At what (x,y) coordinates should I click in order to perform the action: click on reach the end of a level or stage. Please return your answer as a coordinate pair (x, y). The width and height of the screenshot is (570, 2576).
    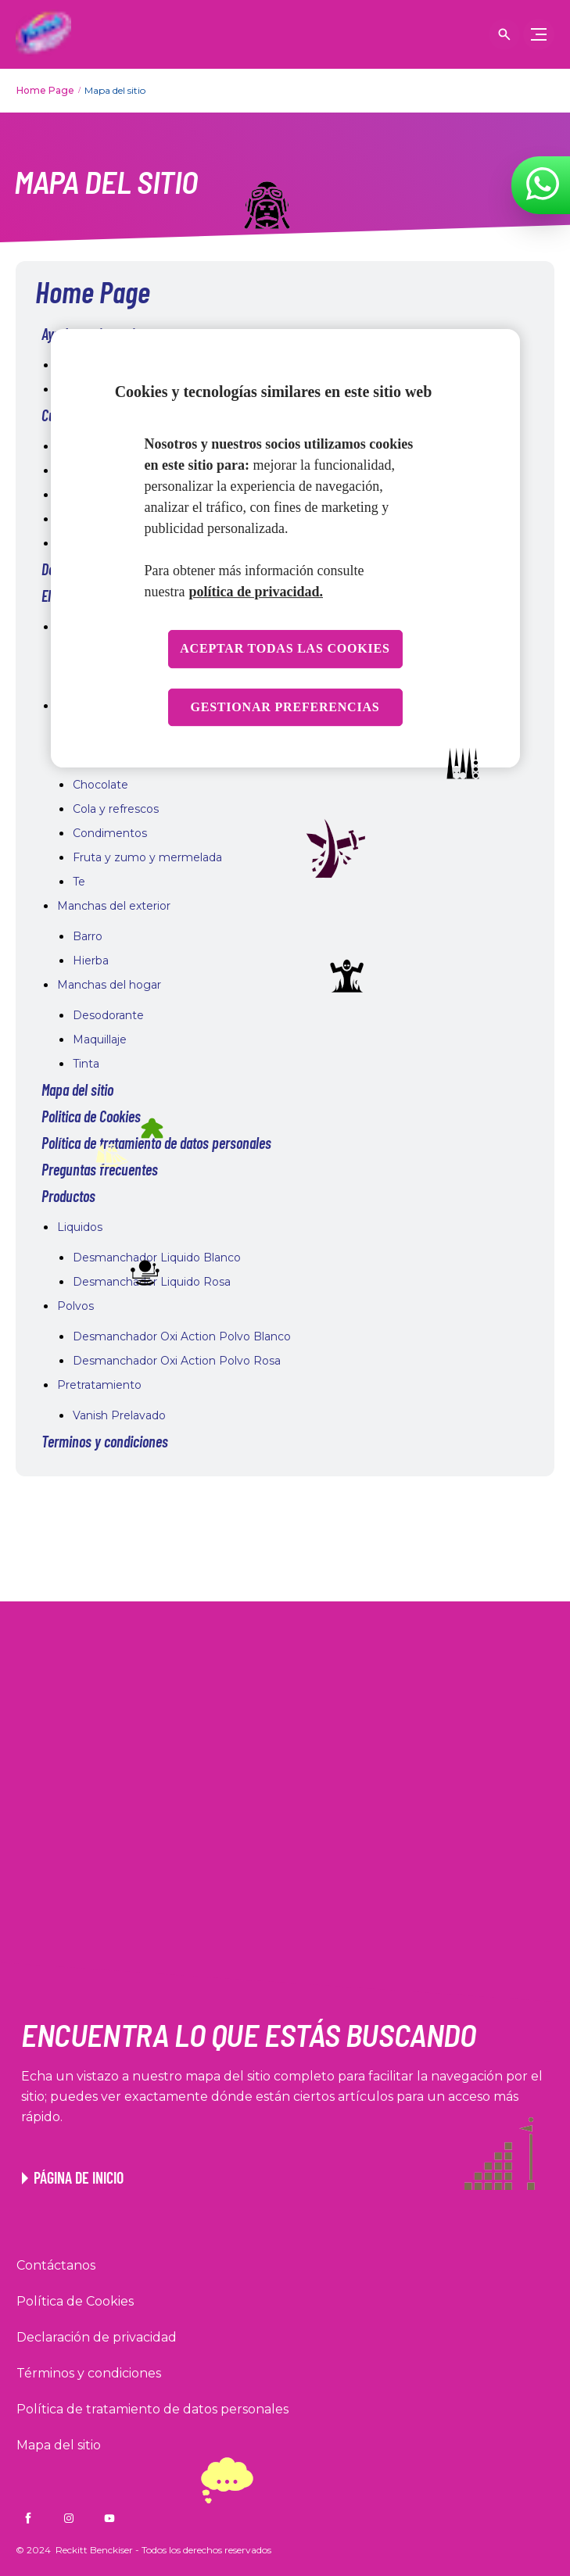
    Looking at the image, I should click on (500, 2153).